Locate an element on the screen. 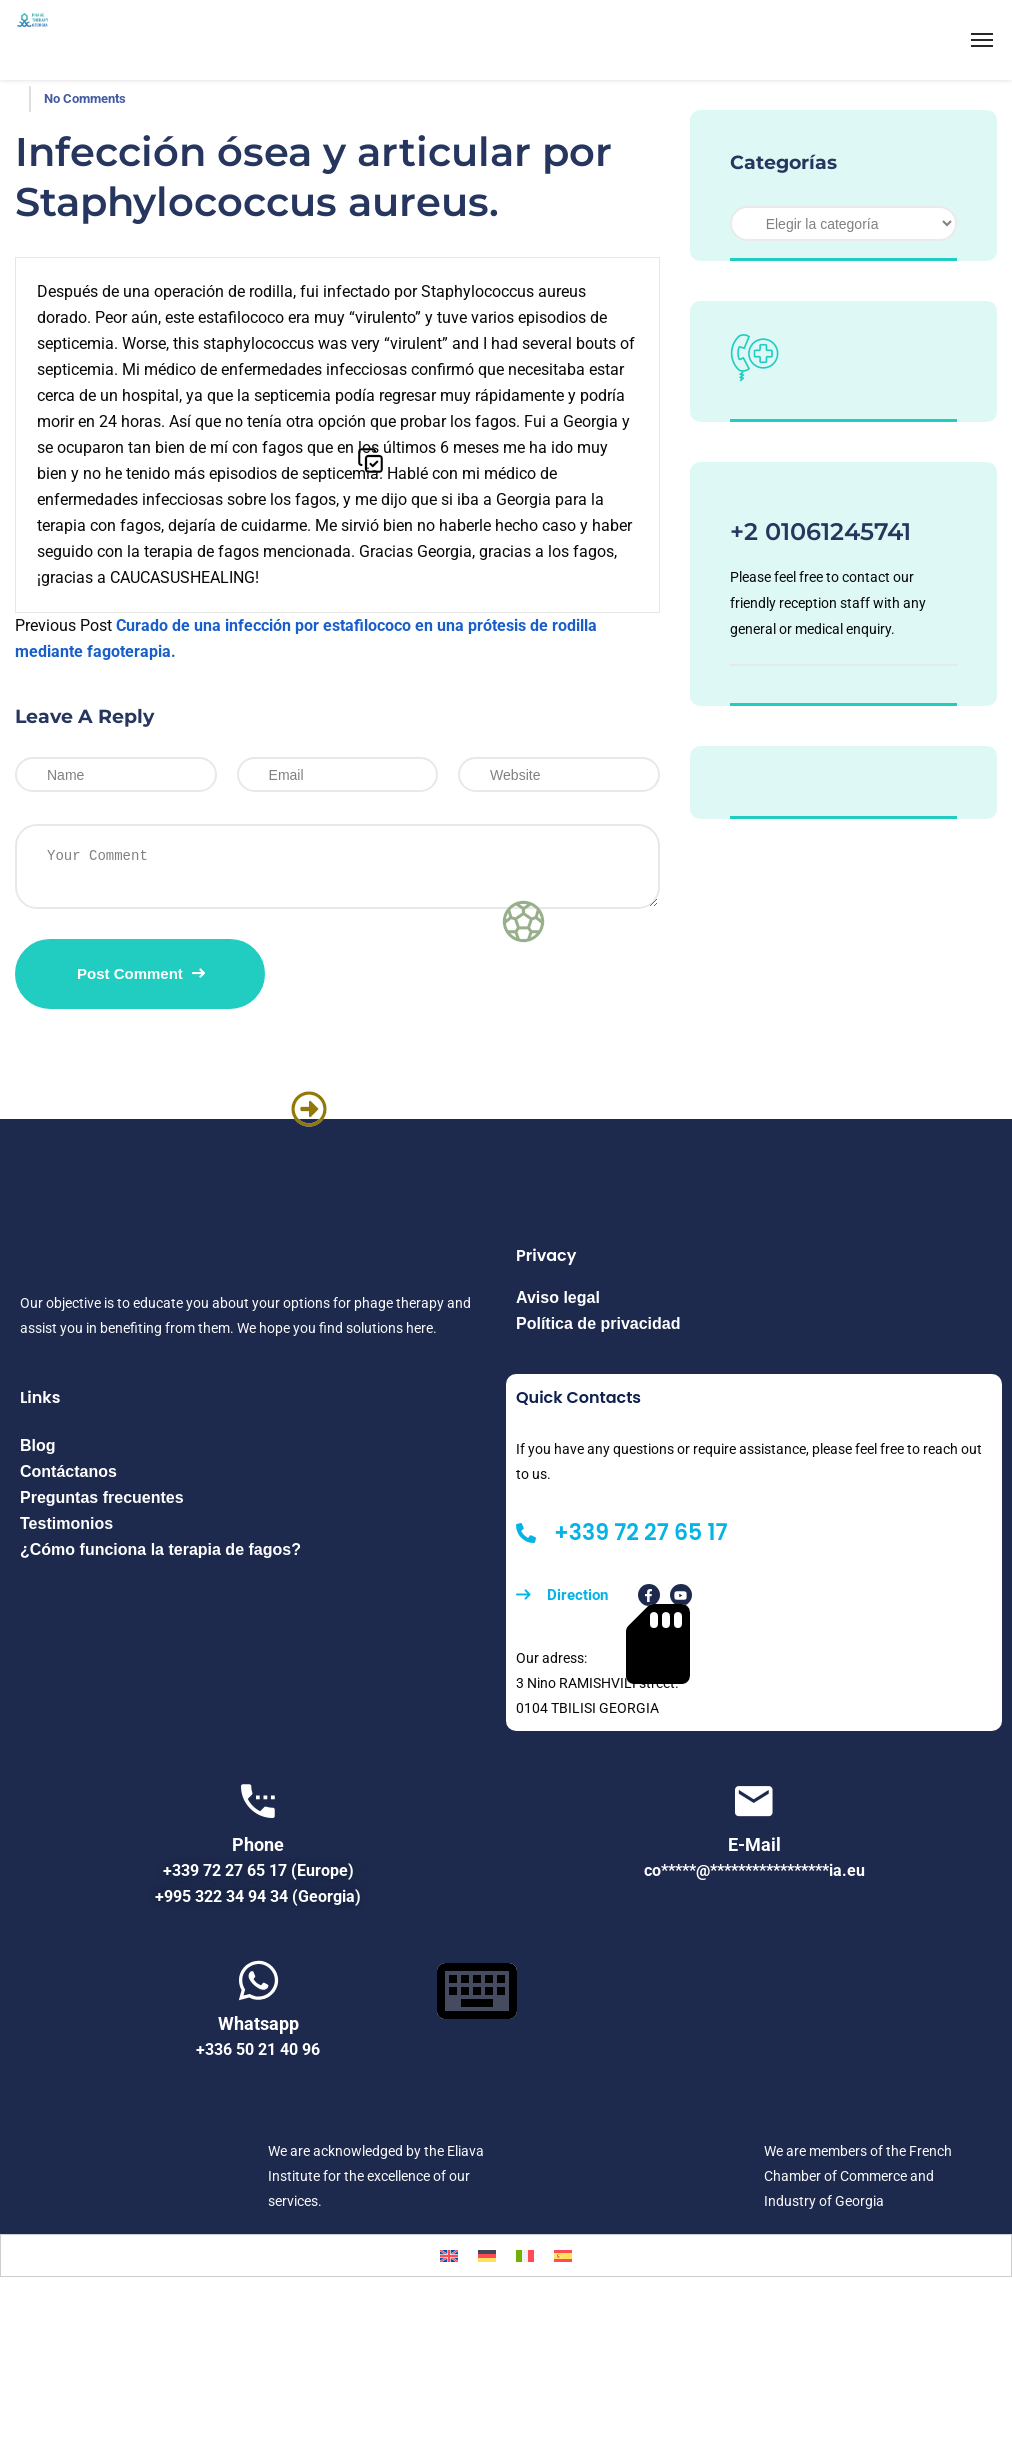  access SD card storage is located at coordinates (658, 1644).